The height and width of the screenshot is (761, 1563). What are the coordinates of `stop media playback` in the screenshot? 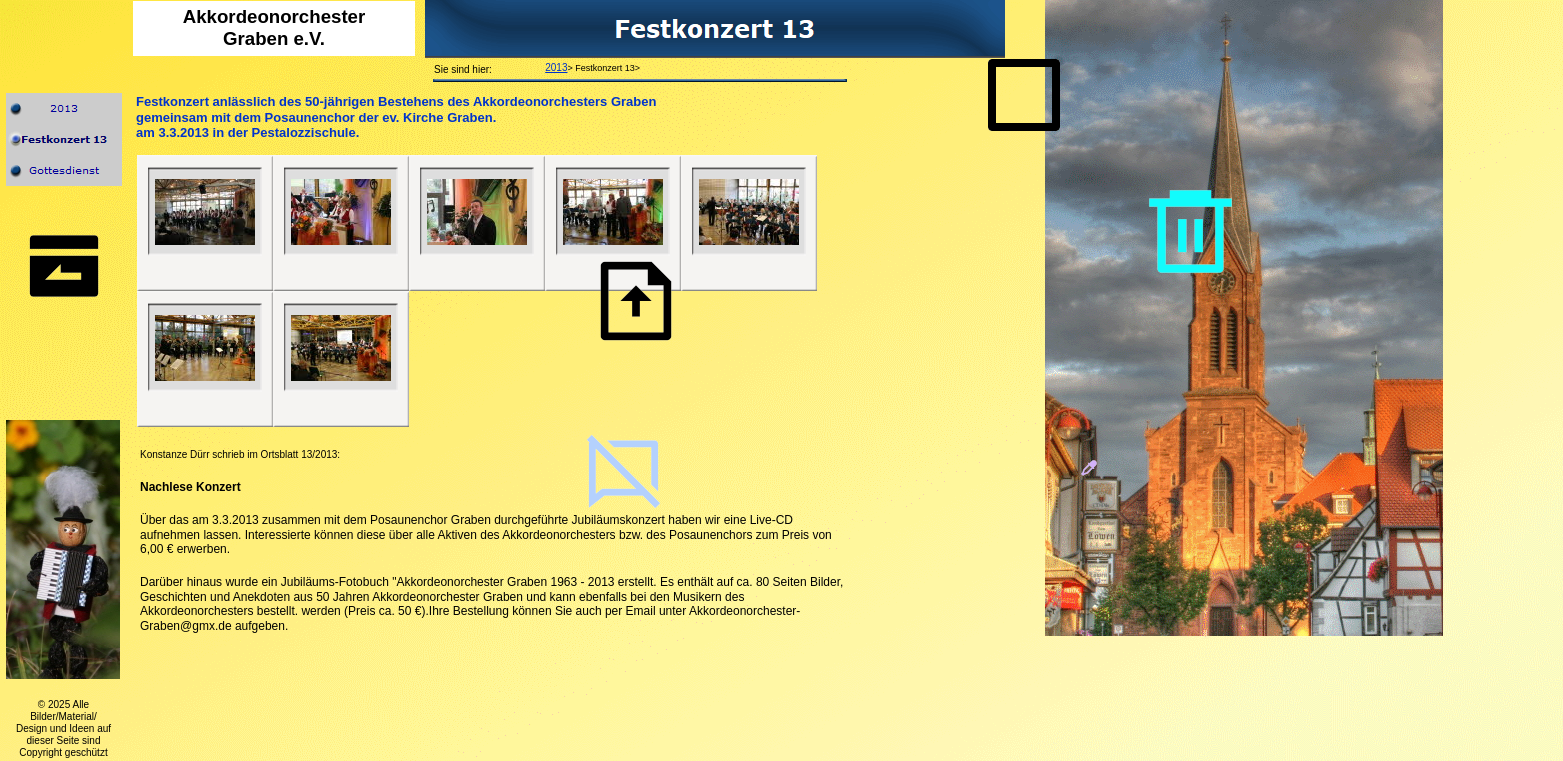 It's located at (1024, 95).